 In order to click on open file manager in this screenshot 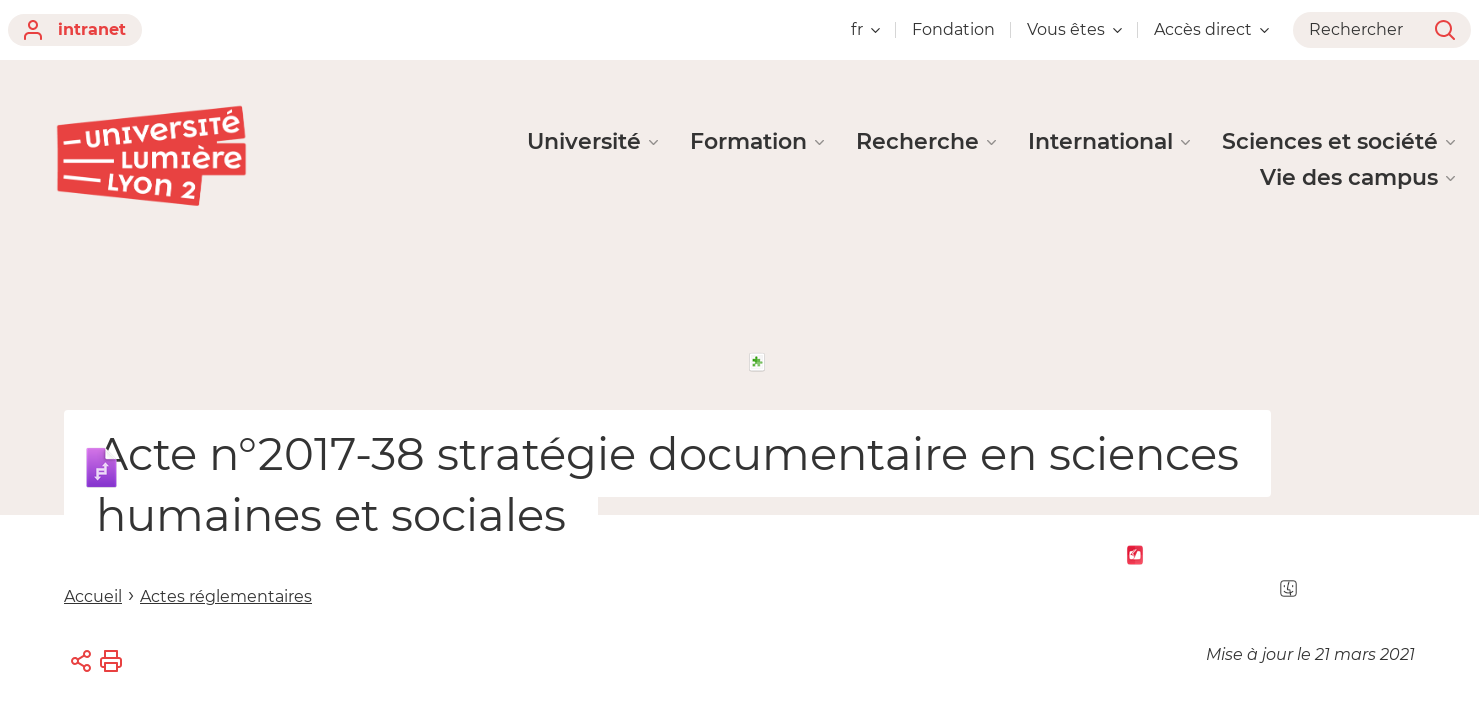, I will do `click(1288, 588)`.